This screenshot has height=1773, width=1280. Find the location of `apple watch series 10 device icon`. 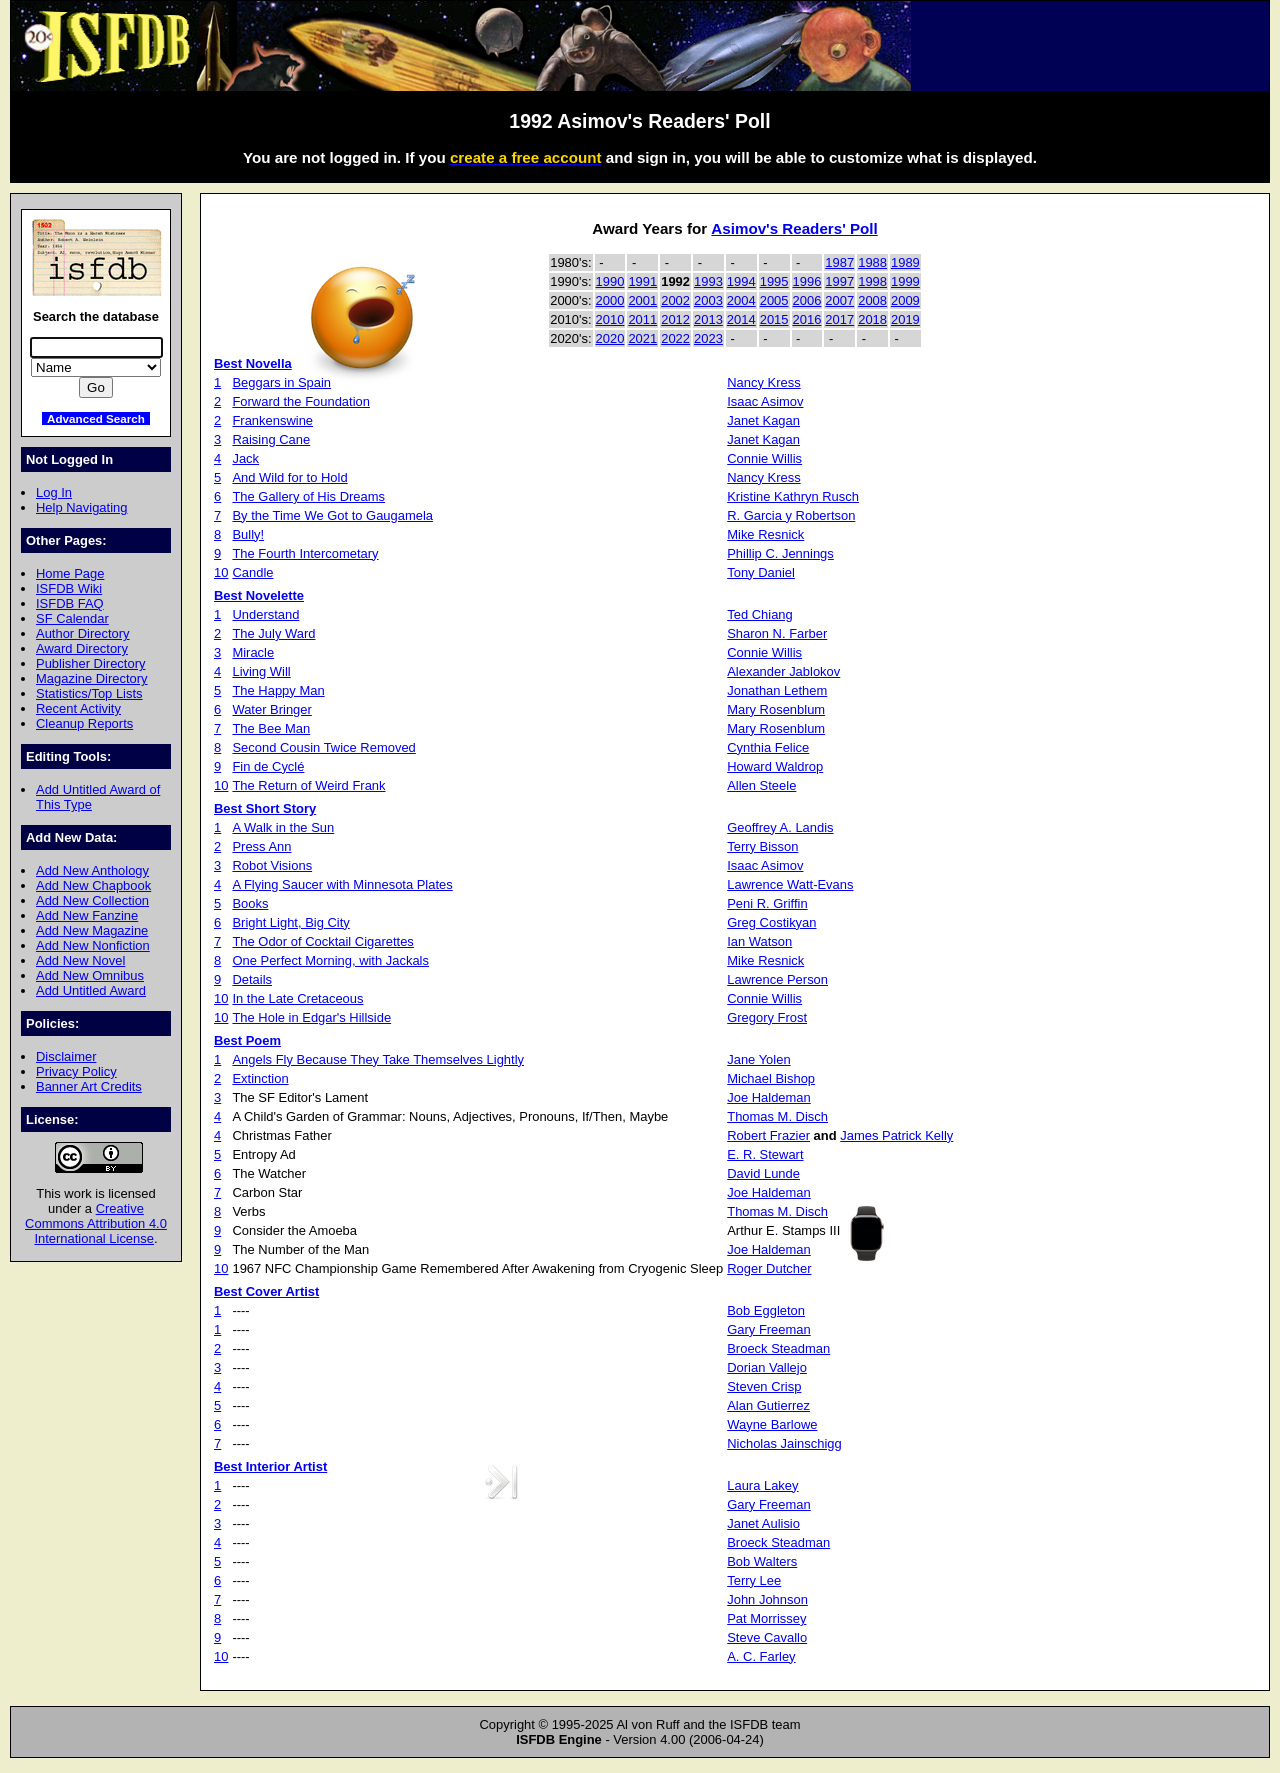

apple watch series 10 device icon is located at coordinates (866, 1233).